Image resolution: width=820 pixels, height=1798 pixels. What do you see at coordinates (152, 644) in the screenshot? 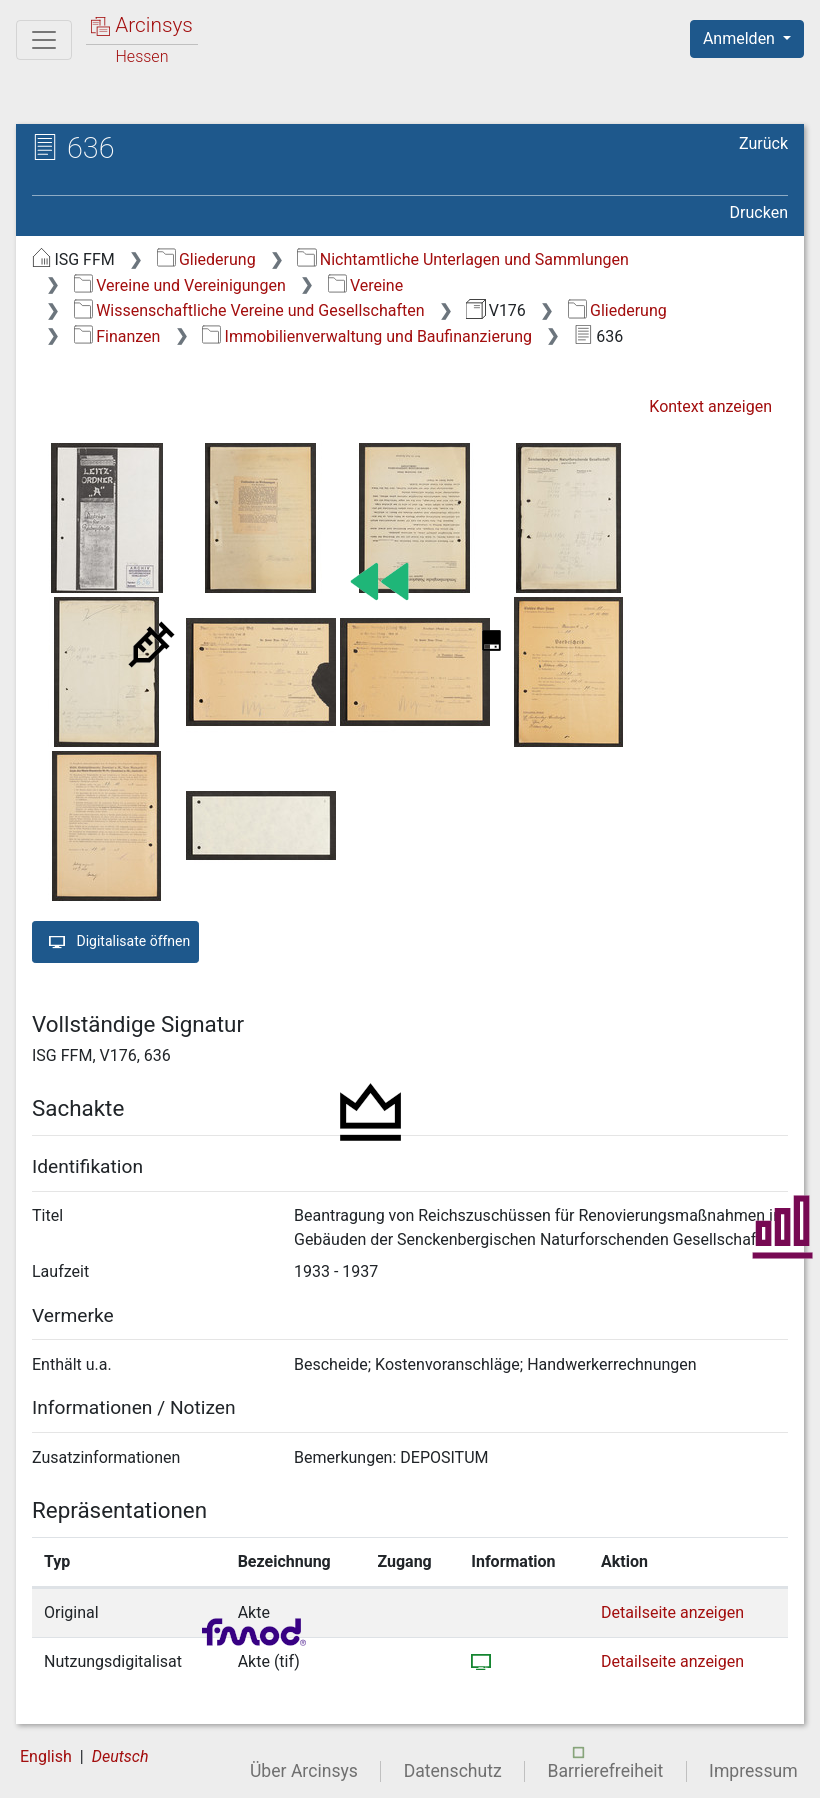
I see `access vaccination or immunization records` at bounding box center [152, 644].